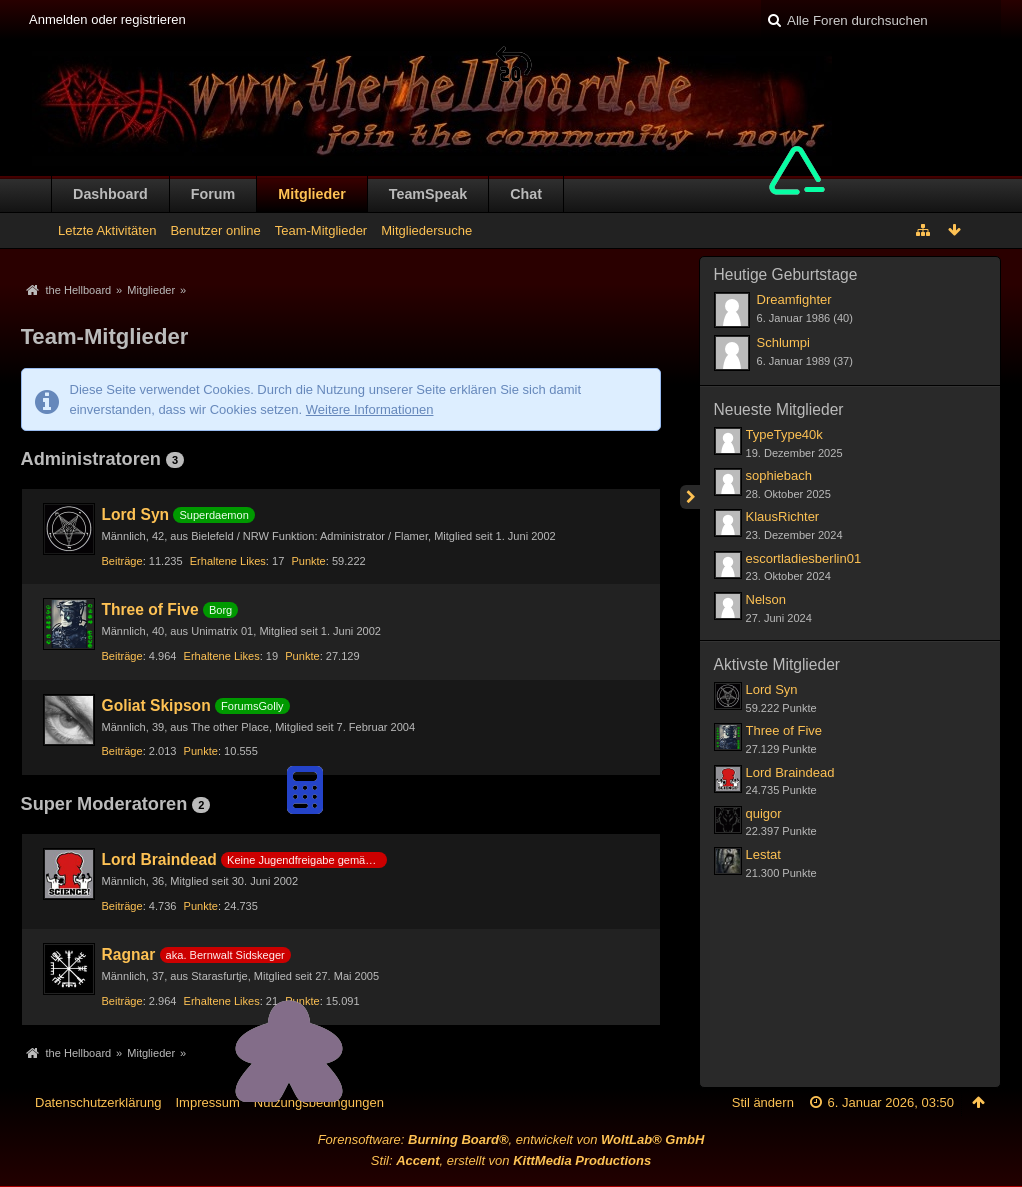 This screenshot has width=1022, height=1187. I want to click on decrease priority or warning level, so click(797, 172).